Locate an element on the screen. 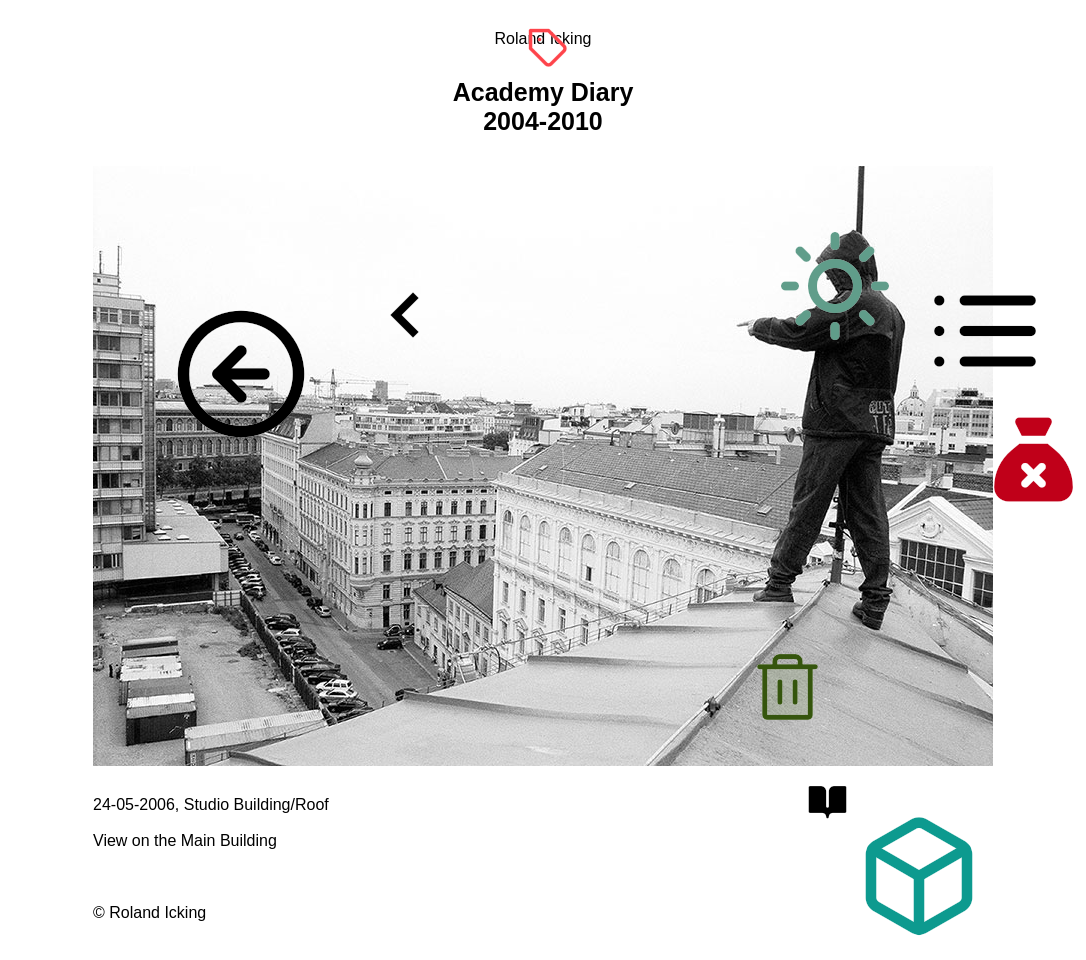  add a tag or label to an item is located at coordinates (548, 48).